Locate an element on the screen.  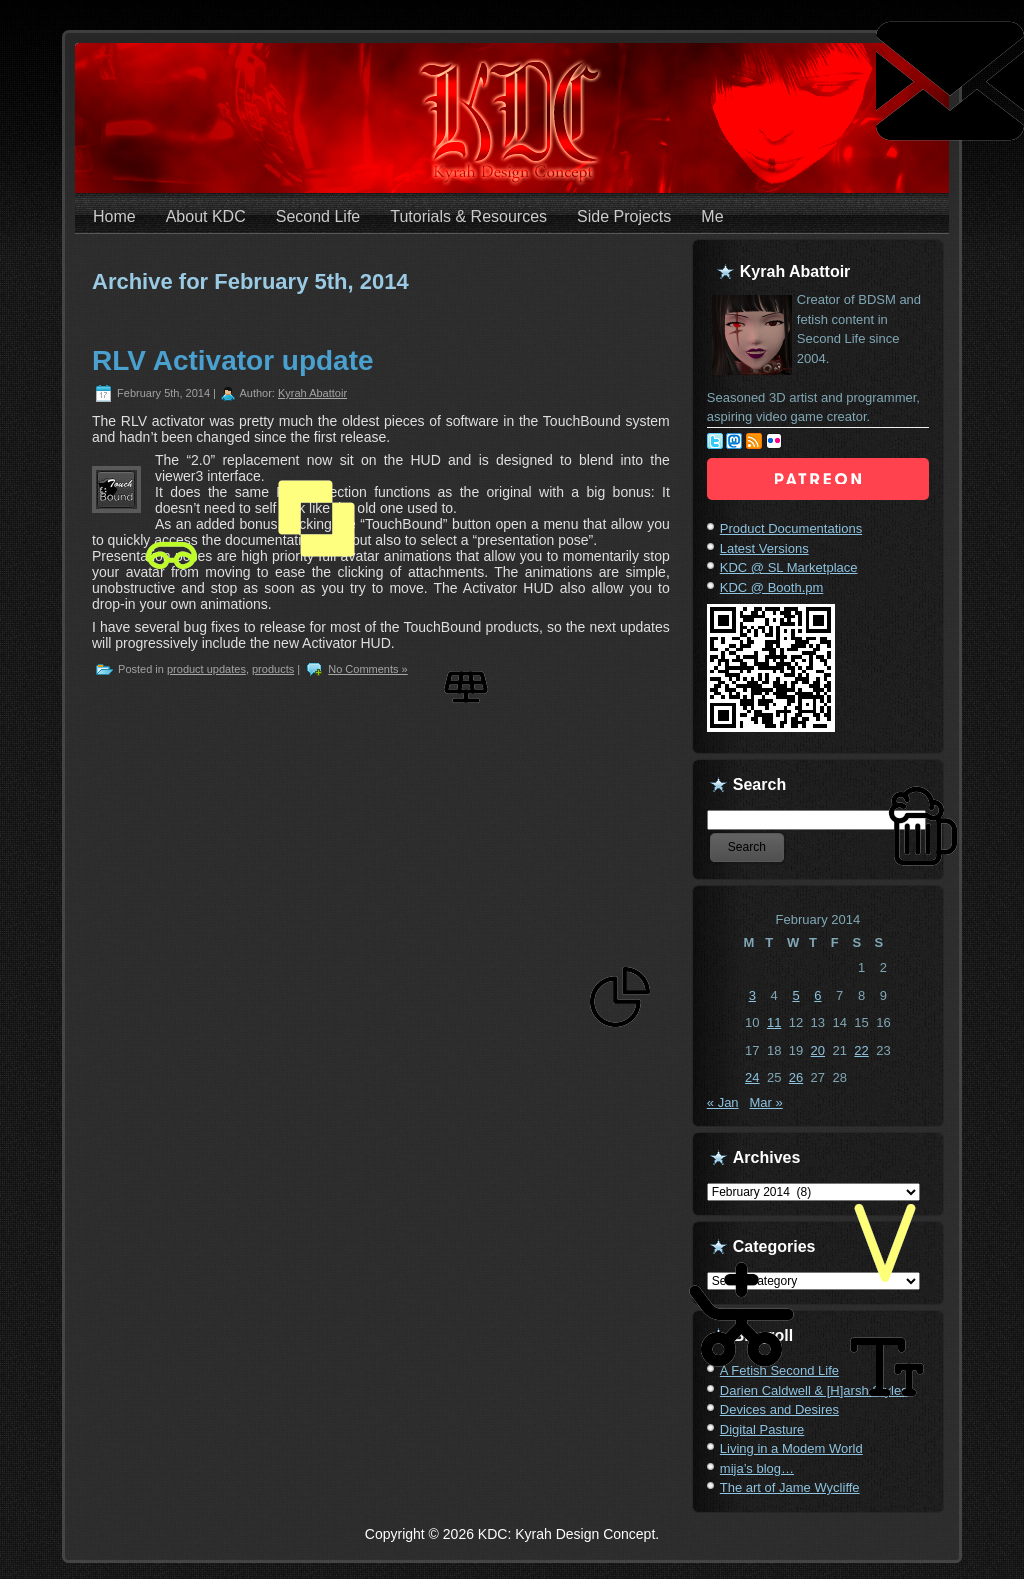
browse nearby bars or breweries is located at coordinates (923, 826).